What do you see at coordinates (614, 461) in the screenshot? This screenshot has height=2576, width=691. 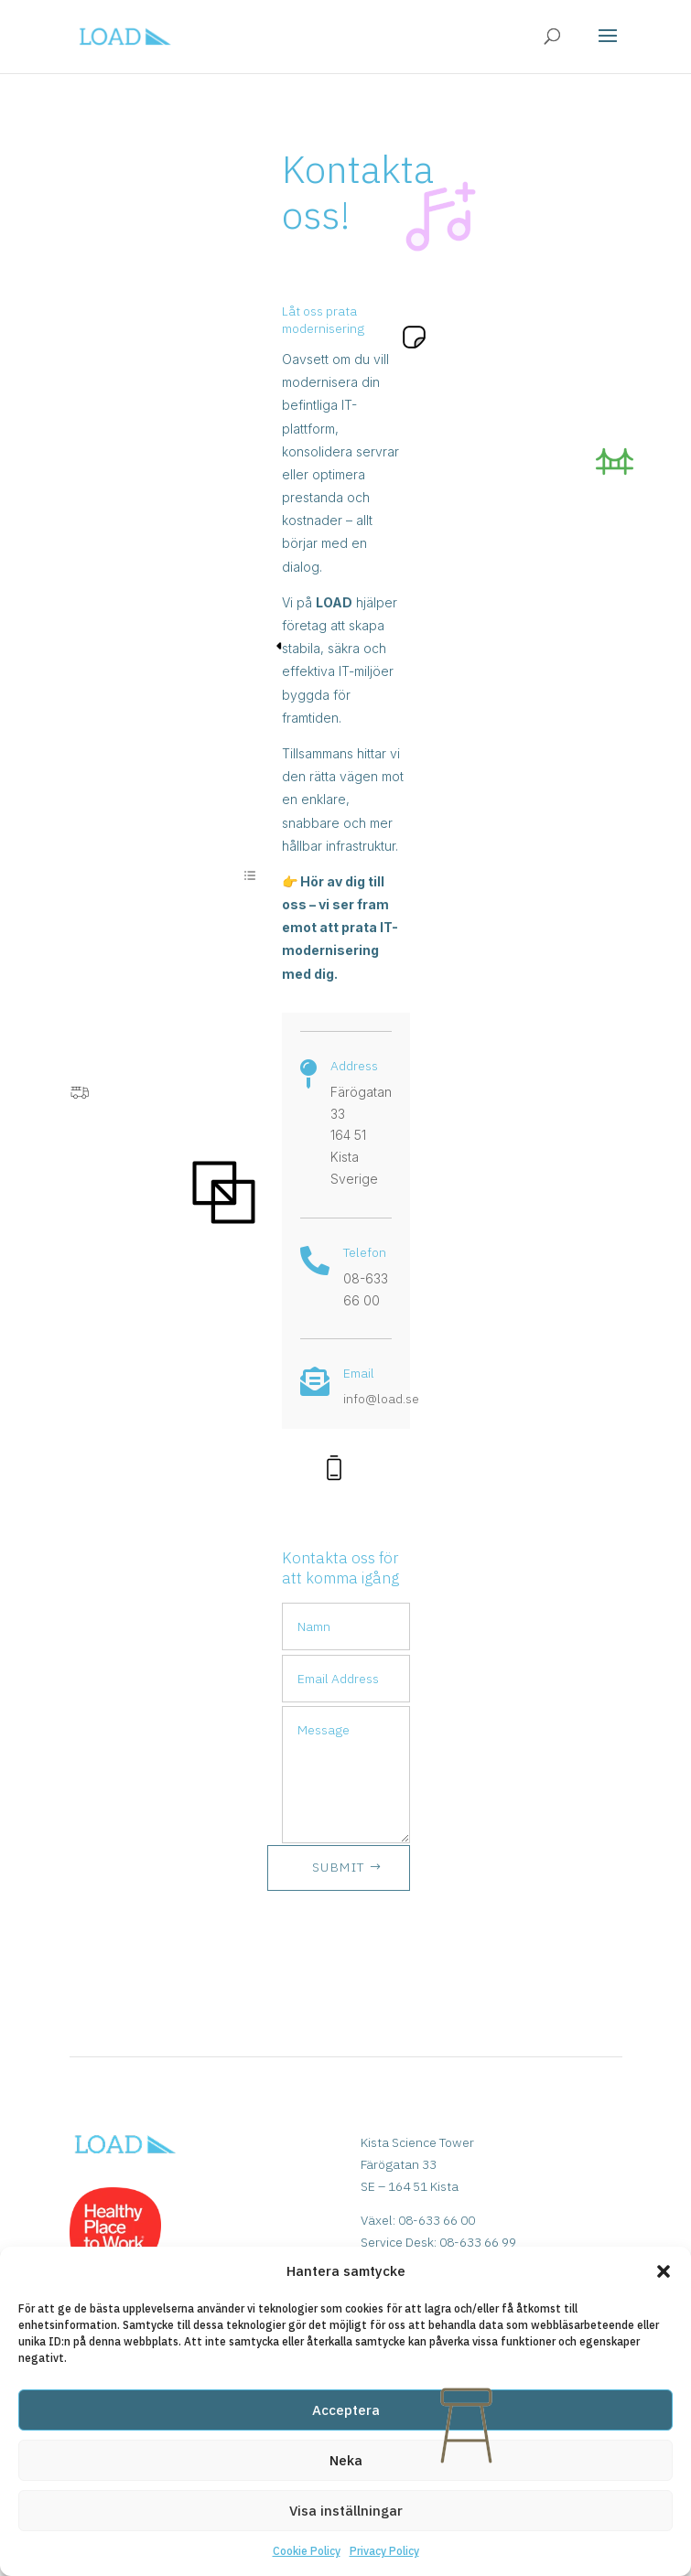 I see `view nearby bridges or crossings` at bounding box center [614, 461].